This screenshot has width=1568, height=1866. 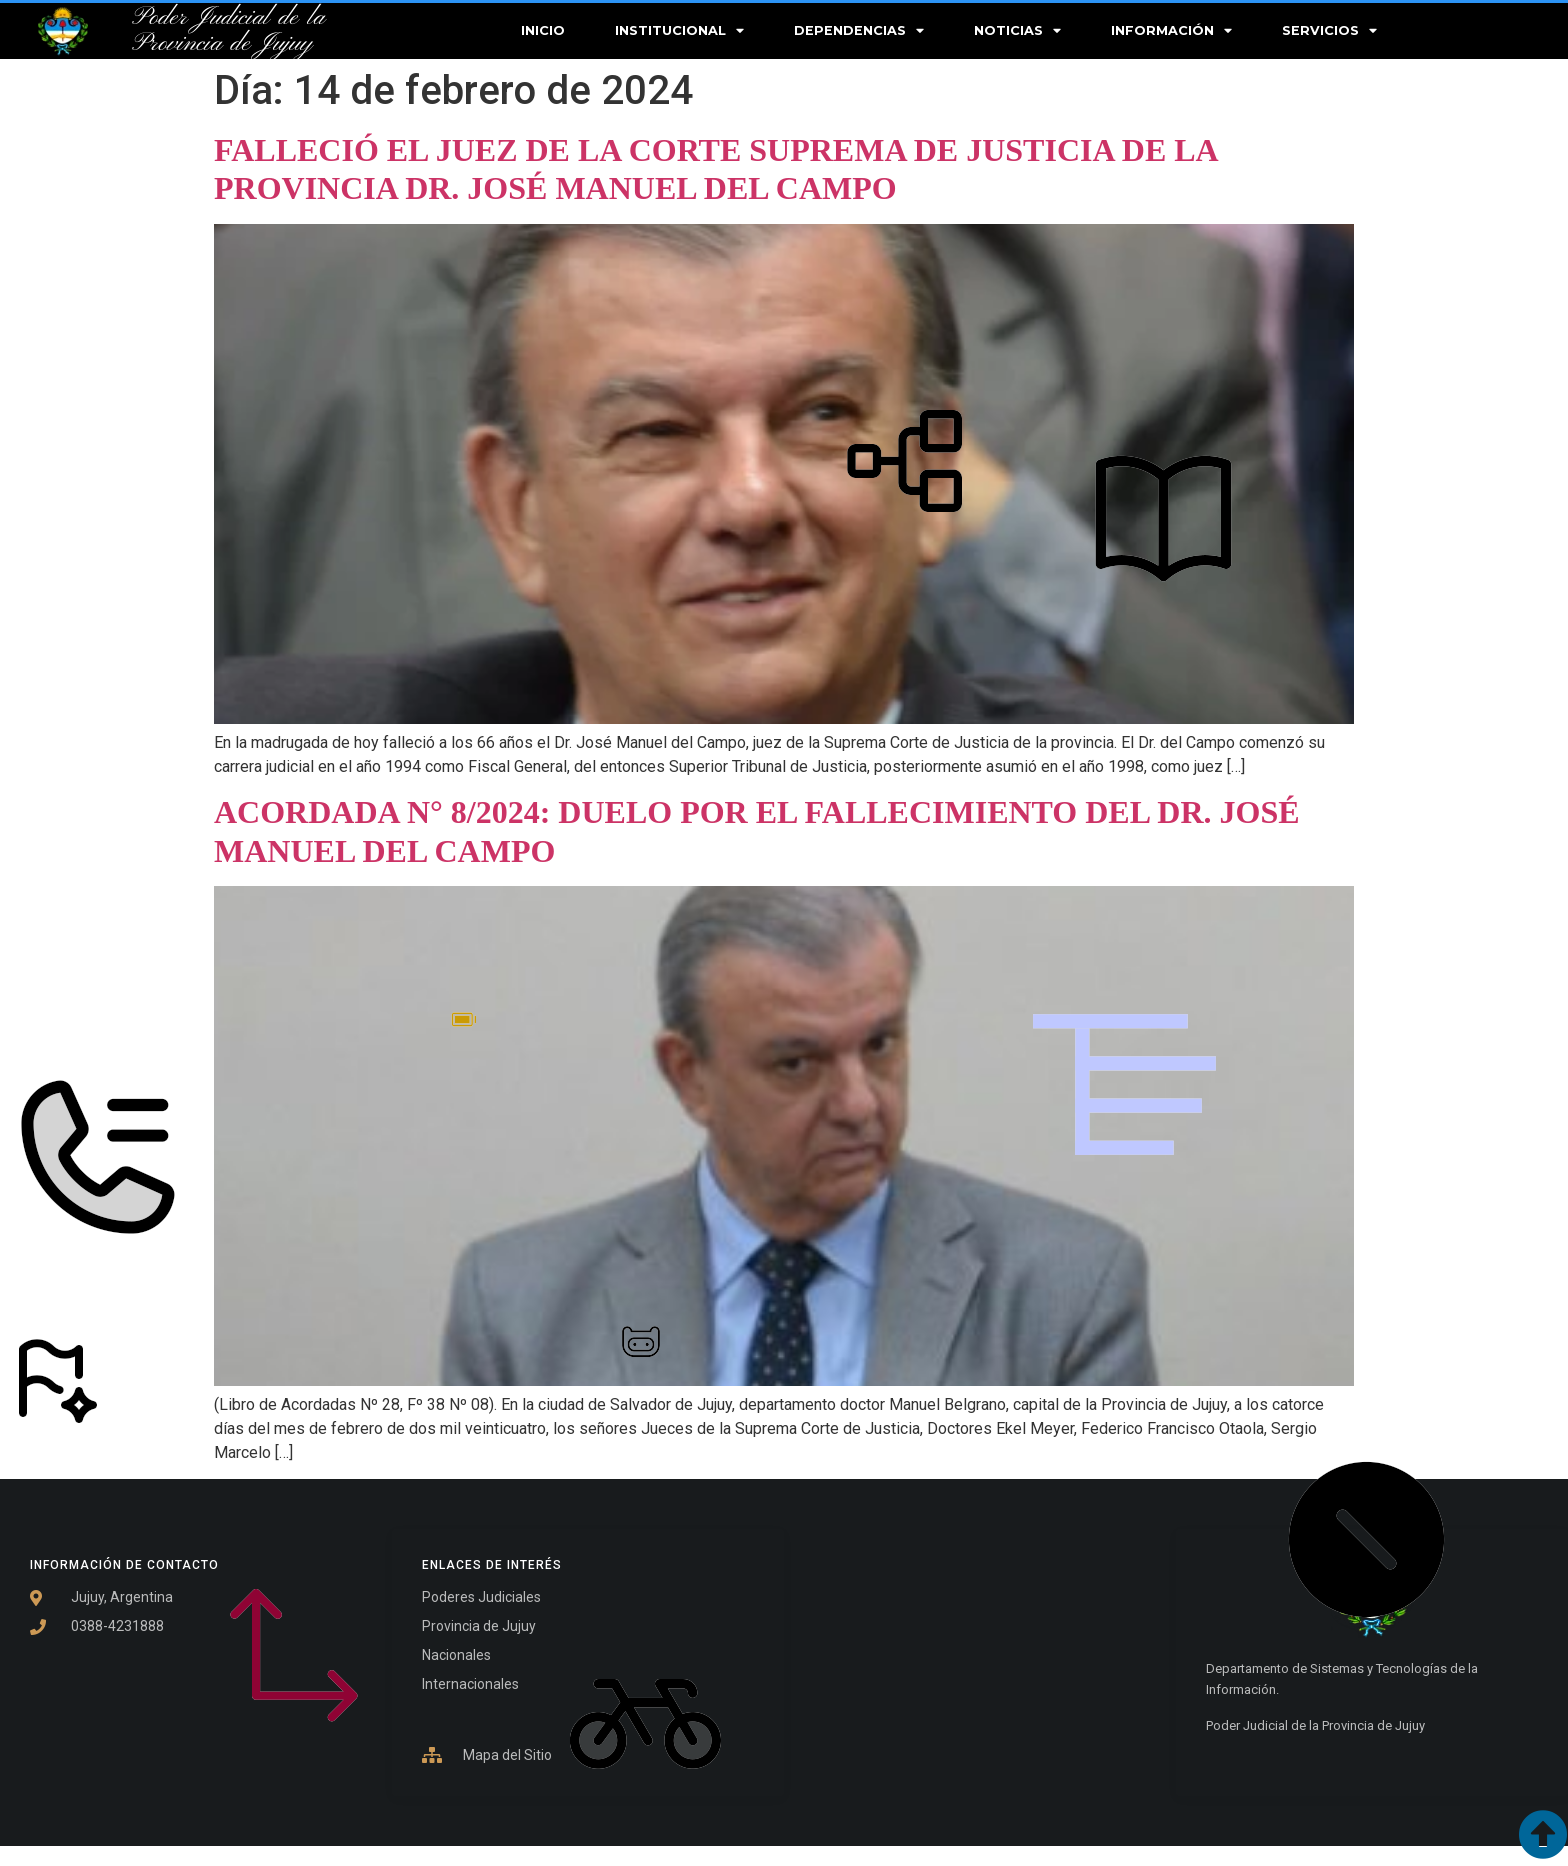 What do you see at coordinates (101, 1154) in the screenshot?
I see `view contact list` at bounding box center [101, 1154].